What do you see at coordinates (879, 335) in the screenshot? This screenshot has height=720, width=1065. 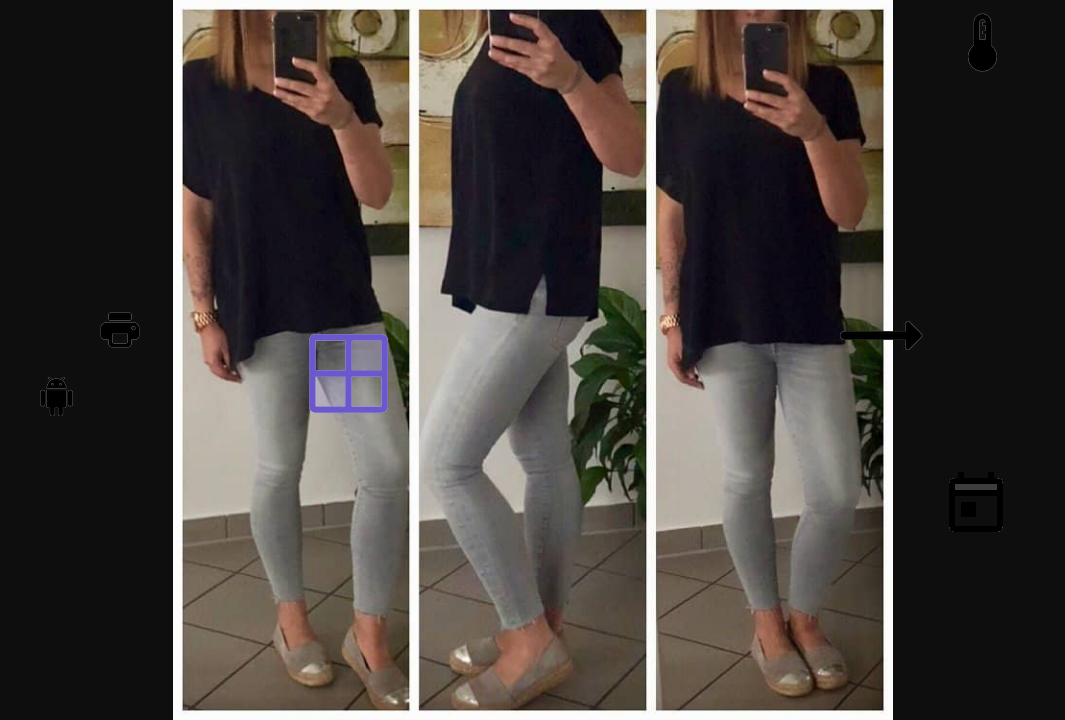 I see `indicates no change or stable trend` at bounding box center [879, 335].